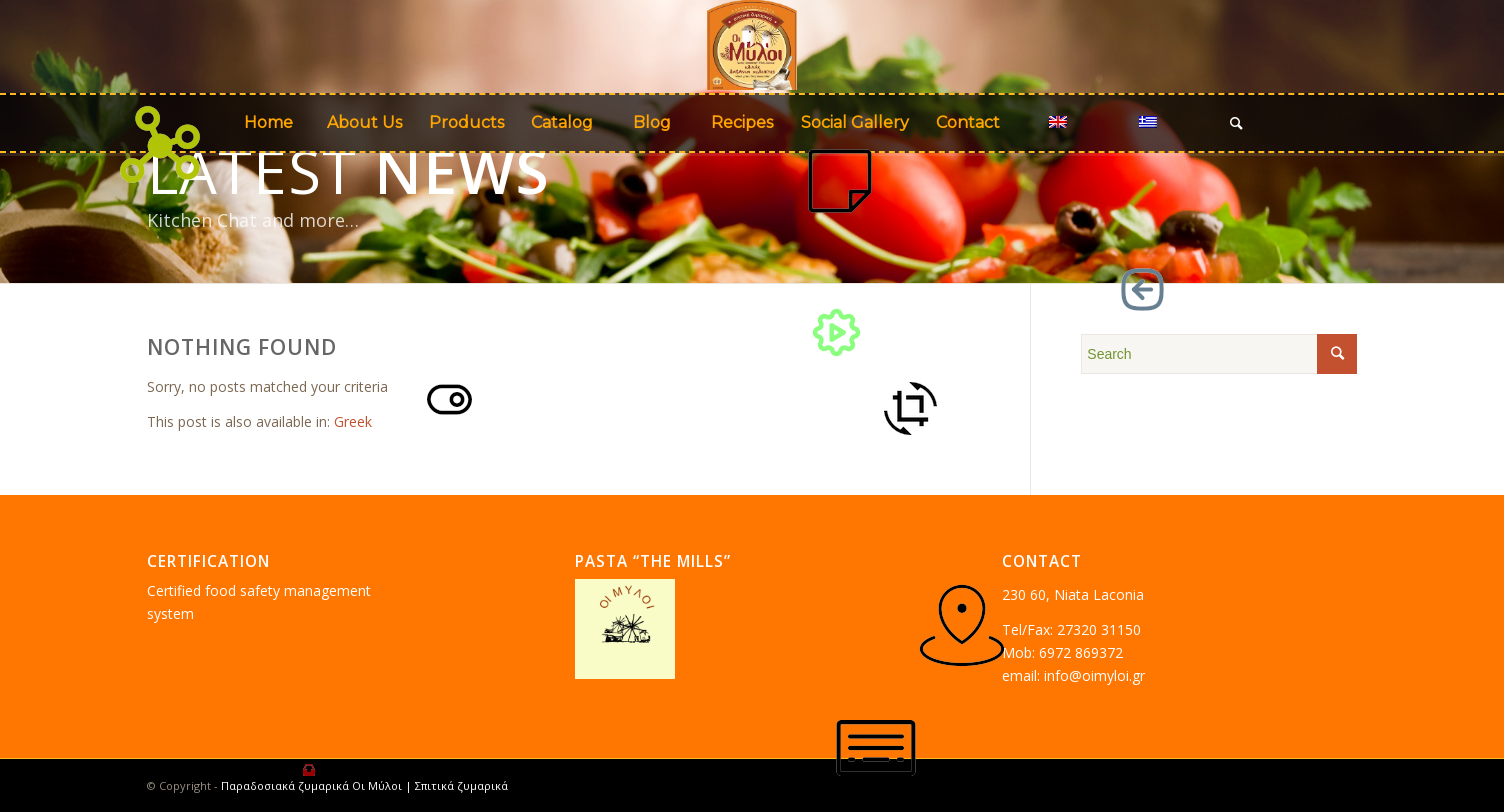 The image size is (1504, 812). Describe the element at coordinates (840, 181) in the screenshot. I see `create a new note` at that location.